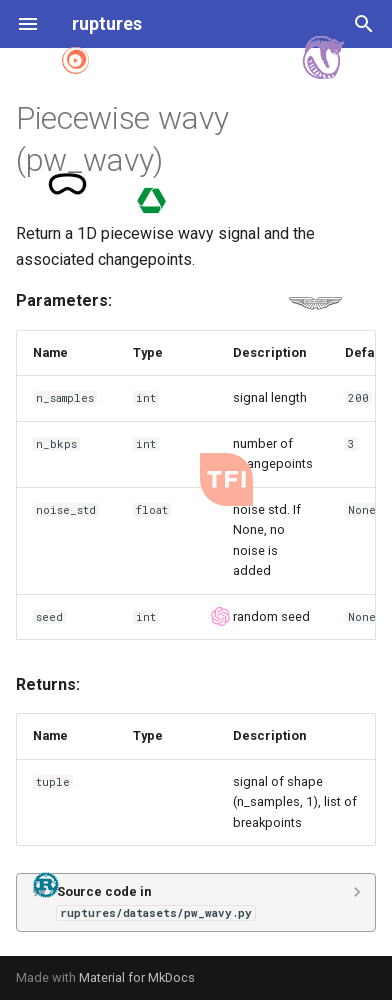  Describe the element at coordinates (226, 479) in the screenshot. I see `open transport for ireland app or website` at that location.